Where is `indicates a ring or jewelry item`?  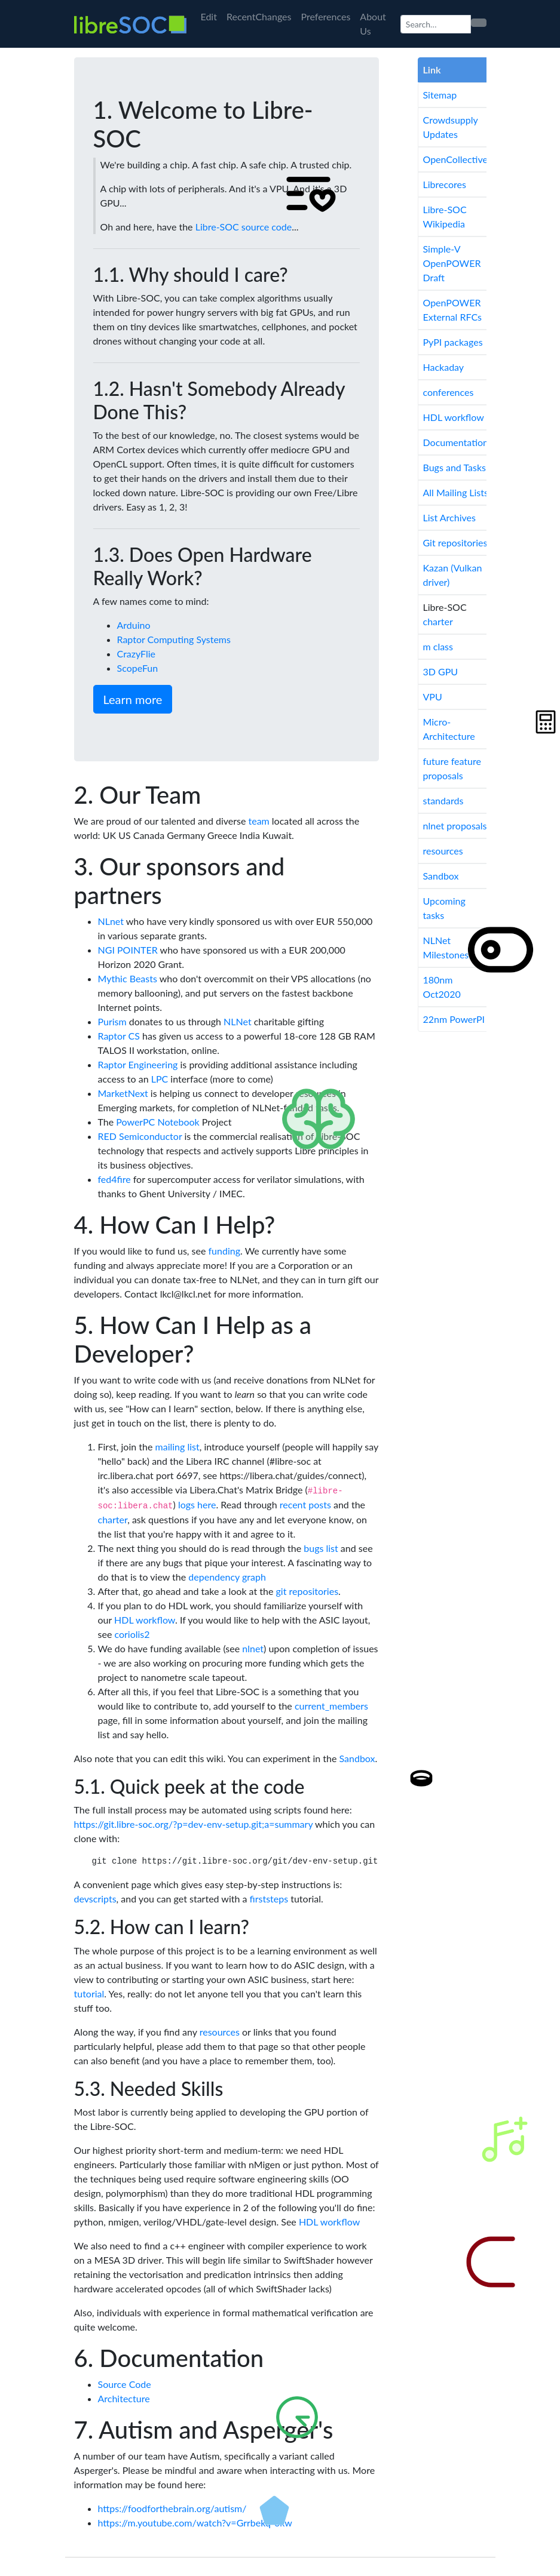
indicates a ring or jewelry item is located at coordinates (421, 1778).